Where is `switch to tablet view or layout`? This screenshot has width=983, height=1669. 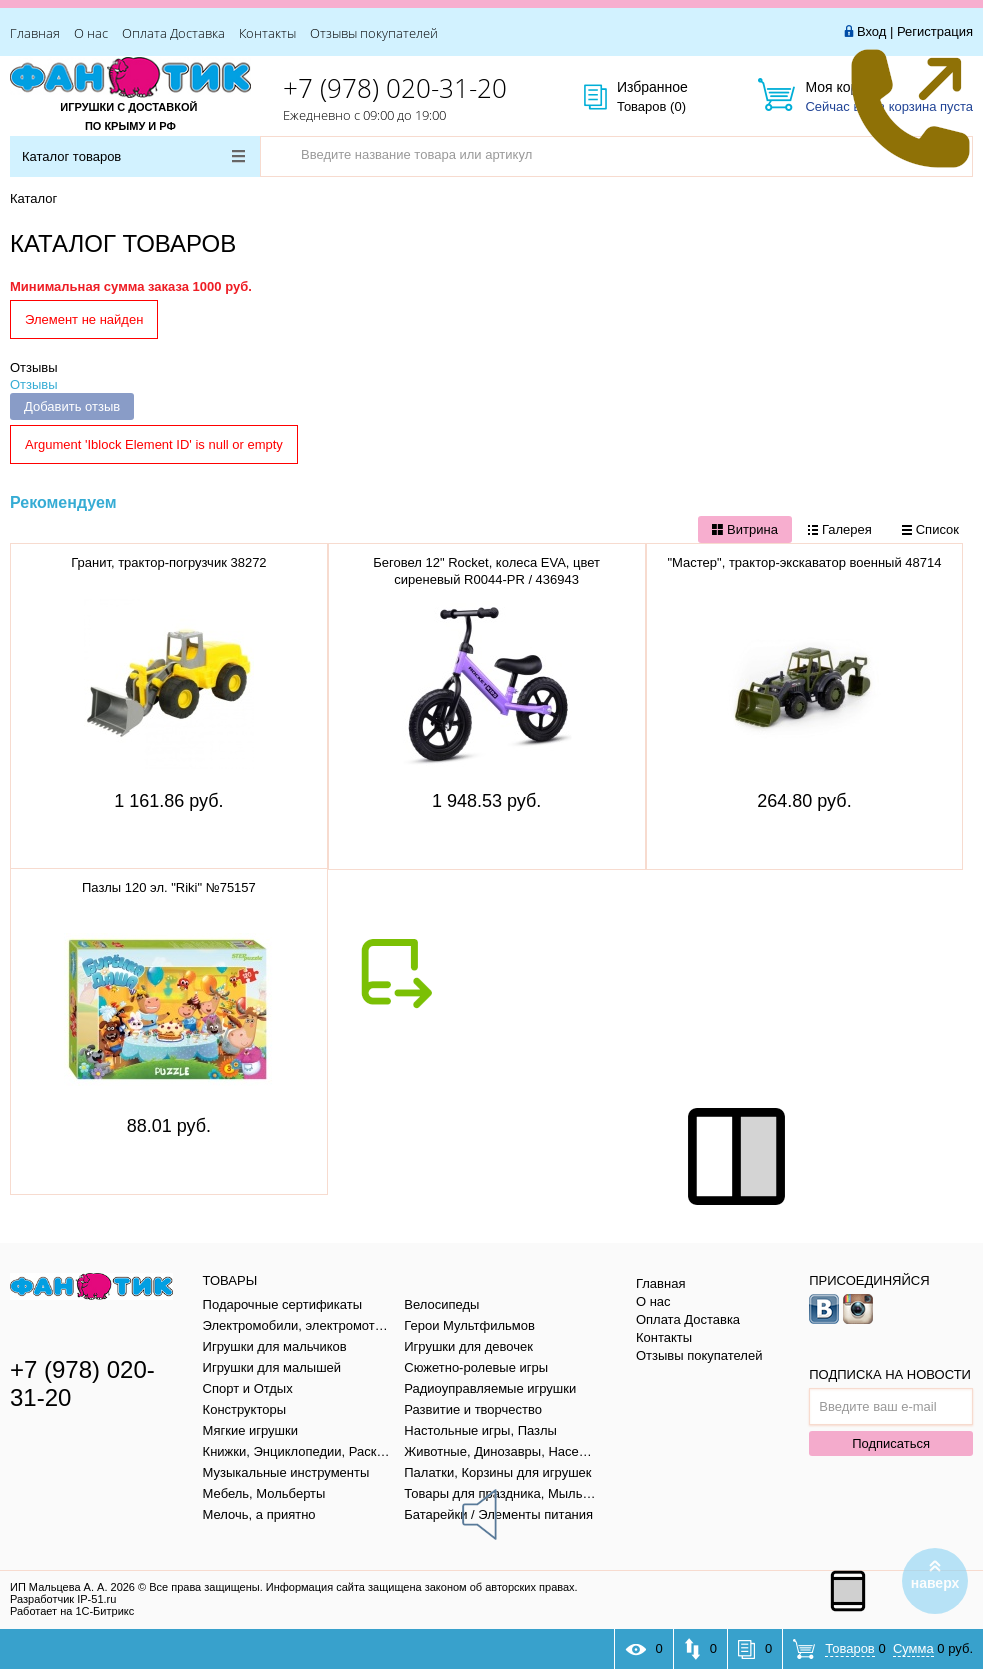 switch to tablet view or layout is located at coordinates (848, 1591).